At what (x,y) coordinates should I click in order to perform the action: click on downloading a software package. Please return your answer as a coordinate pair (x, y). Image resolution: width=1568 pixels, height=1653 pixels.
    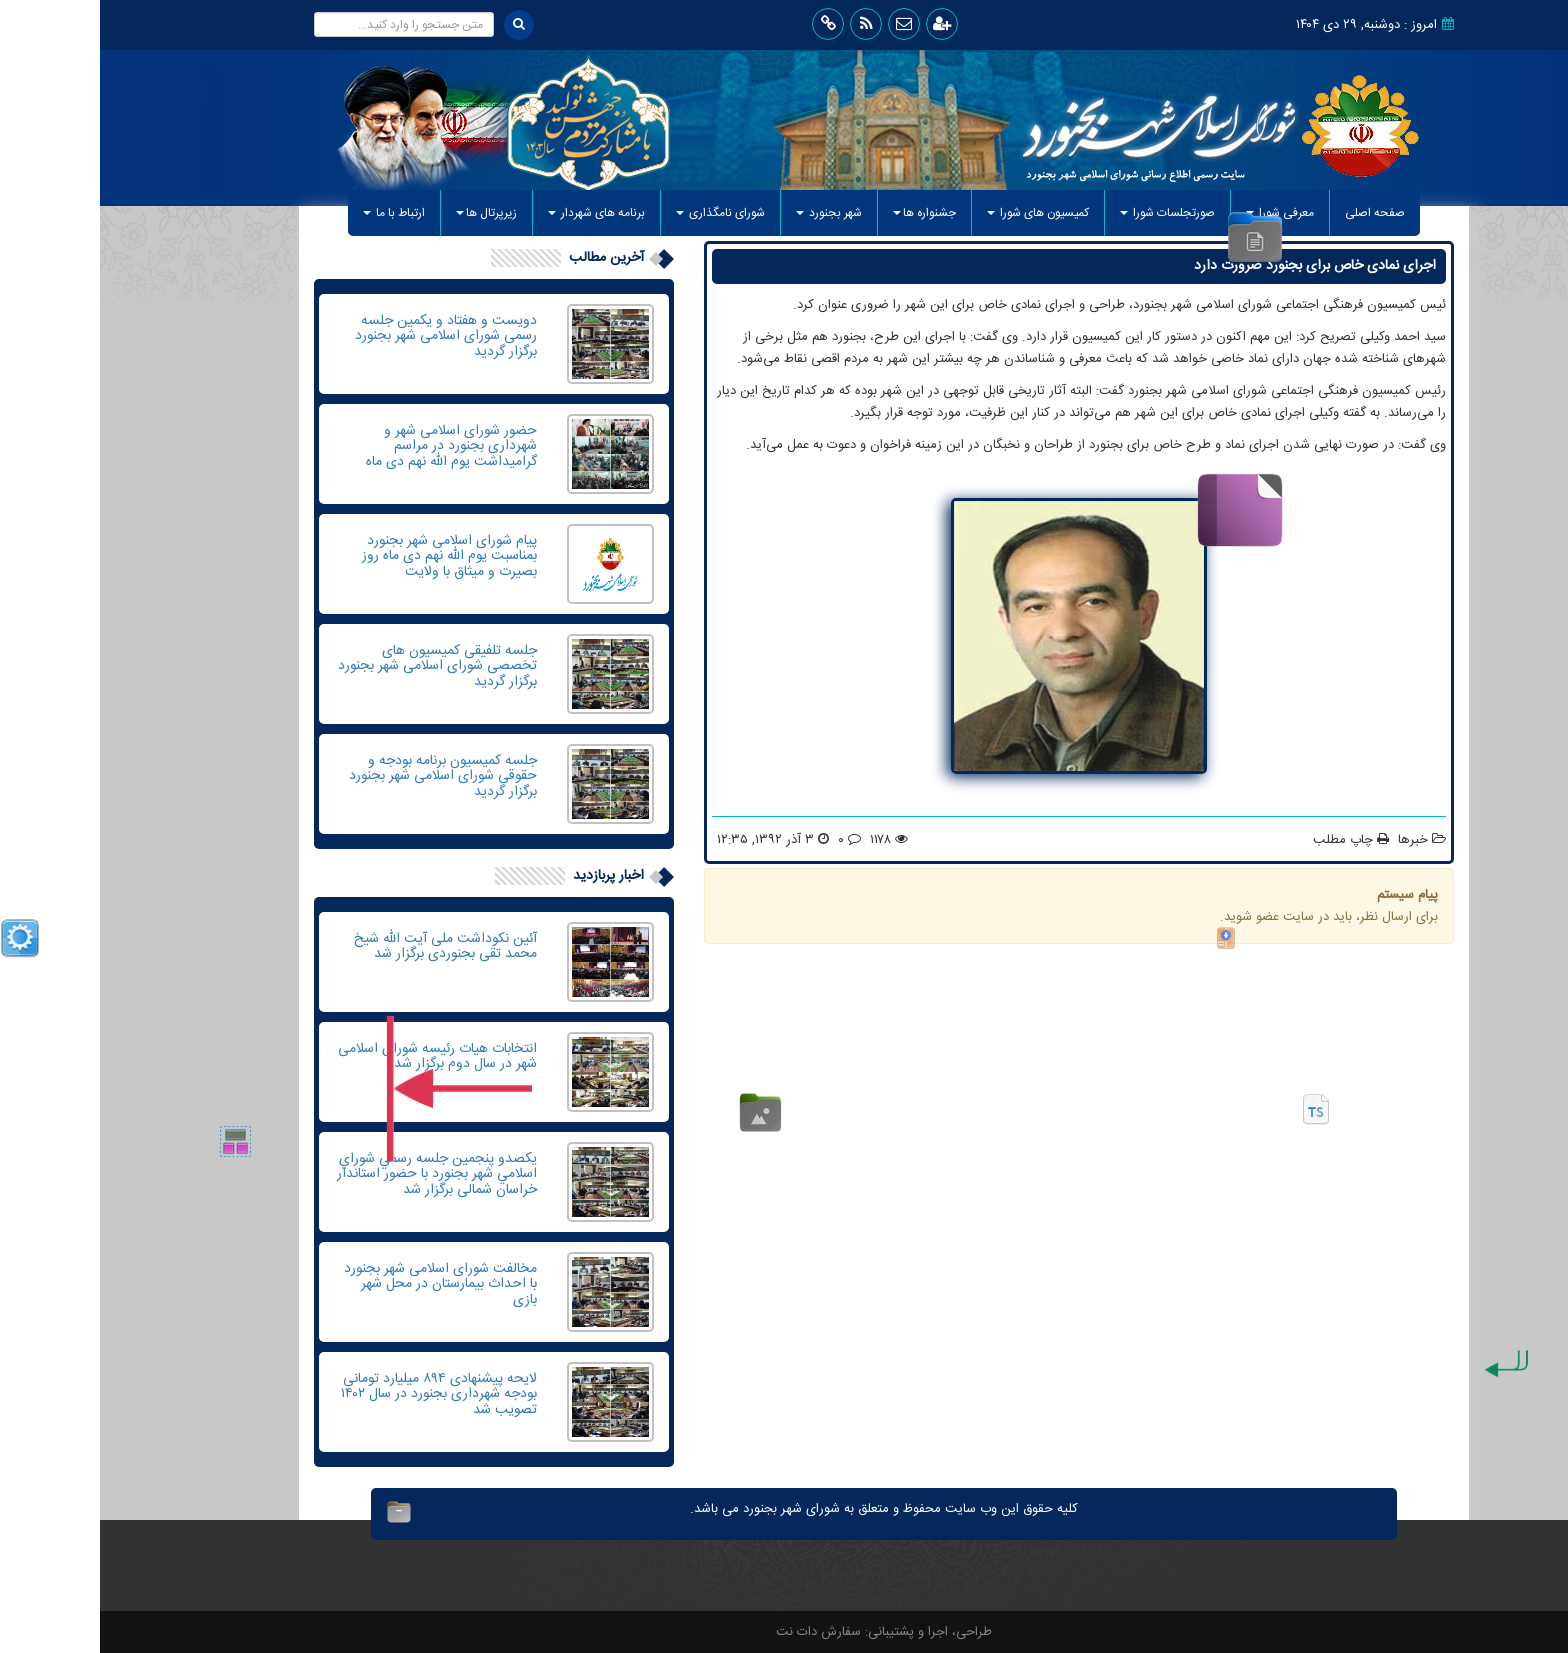
    Looking at the image, I should click on (1226, 938).